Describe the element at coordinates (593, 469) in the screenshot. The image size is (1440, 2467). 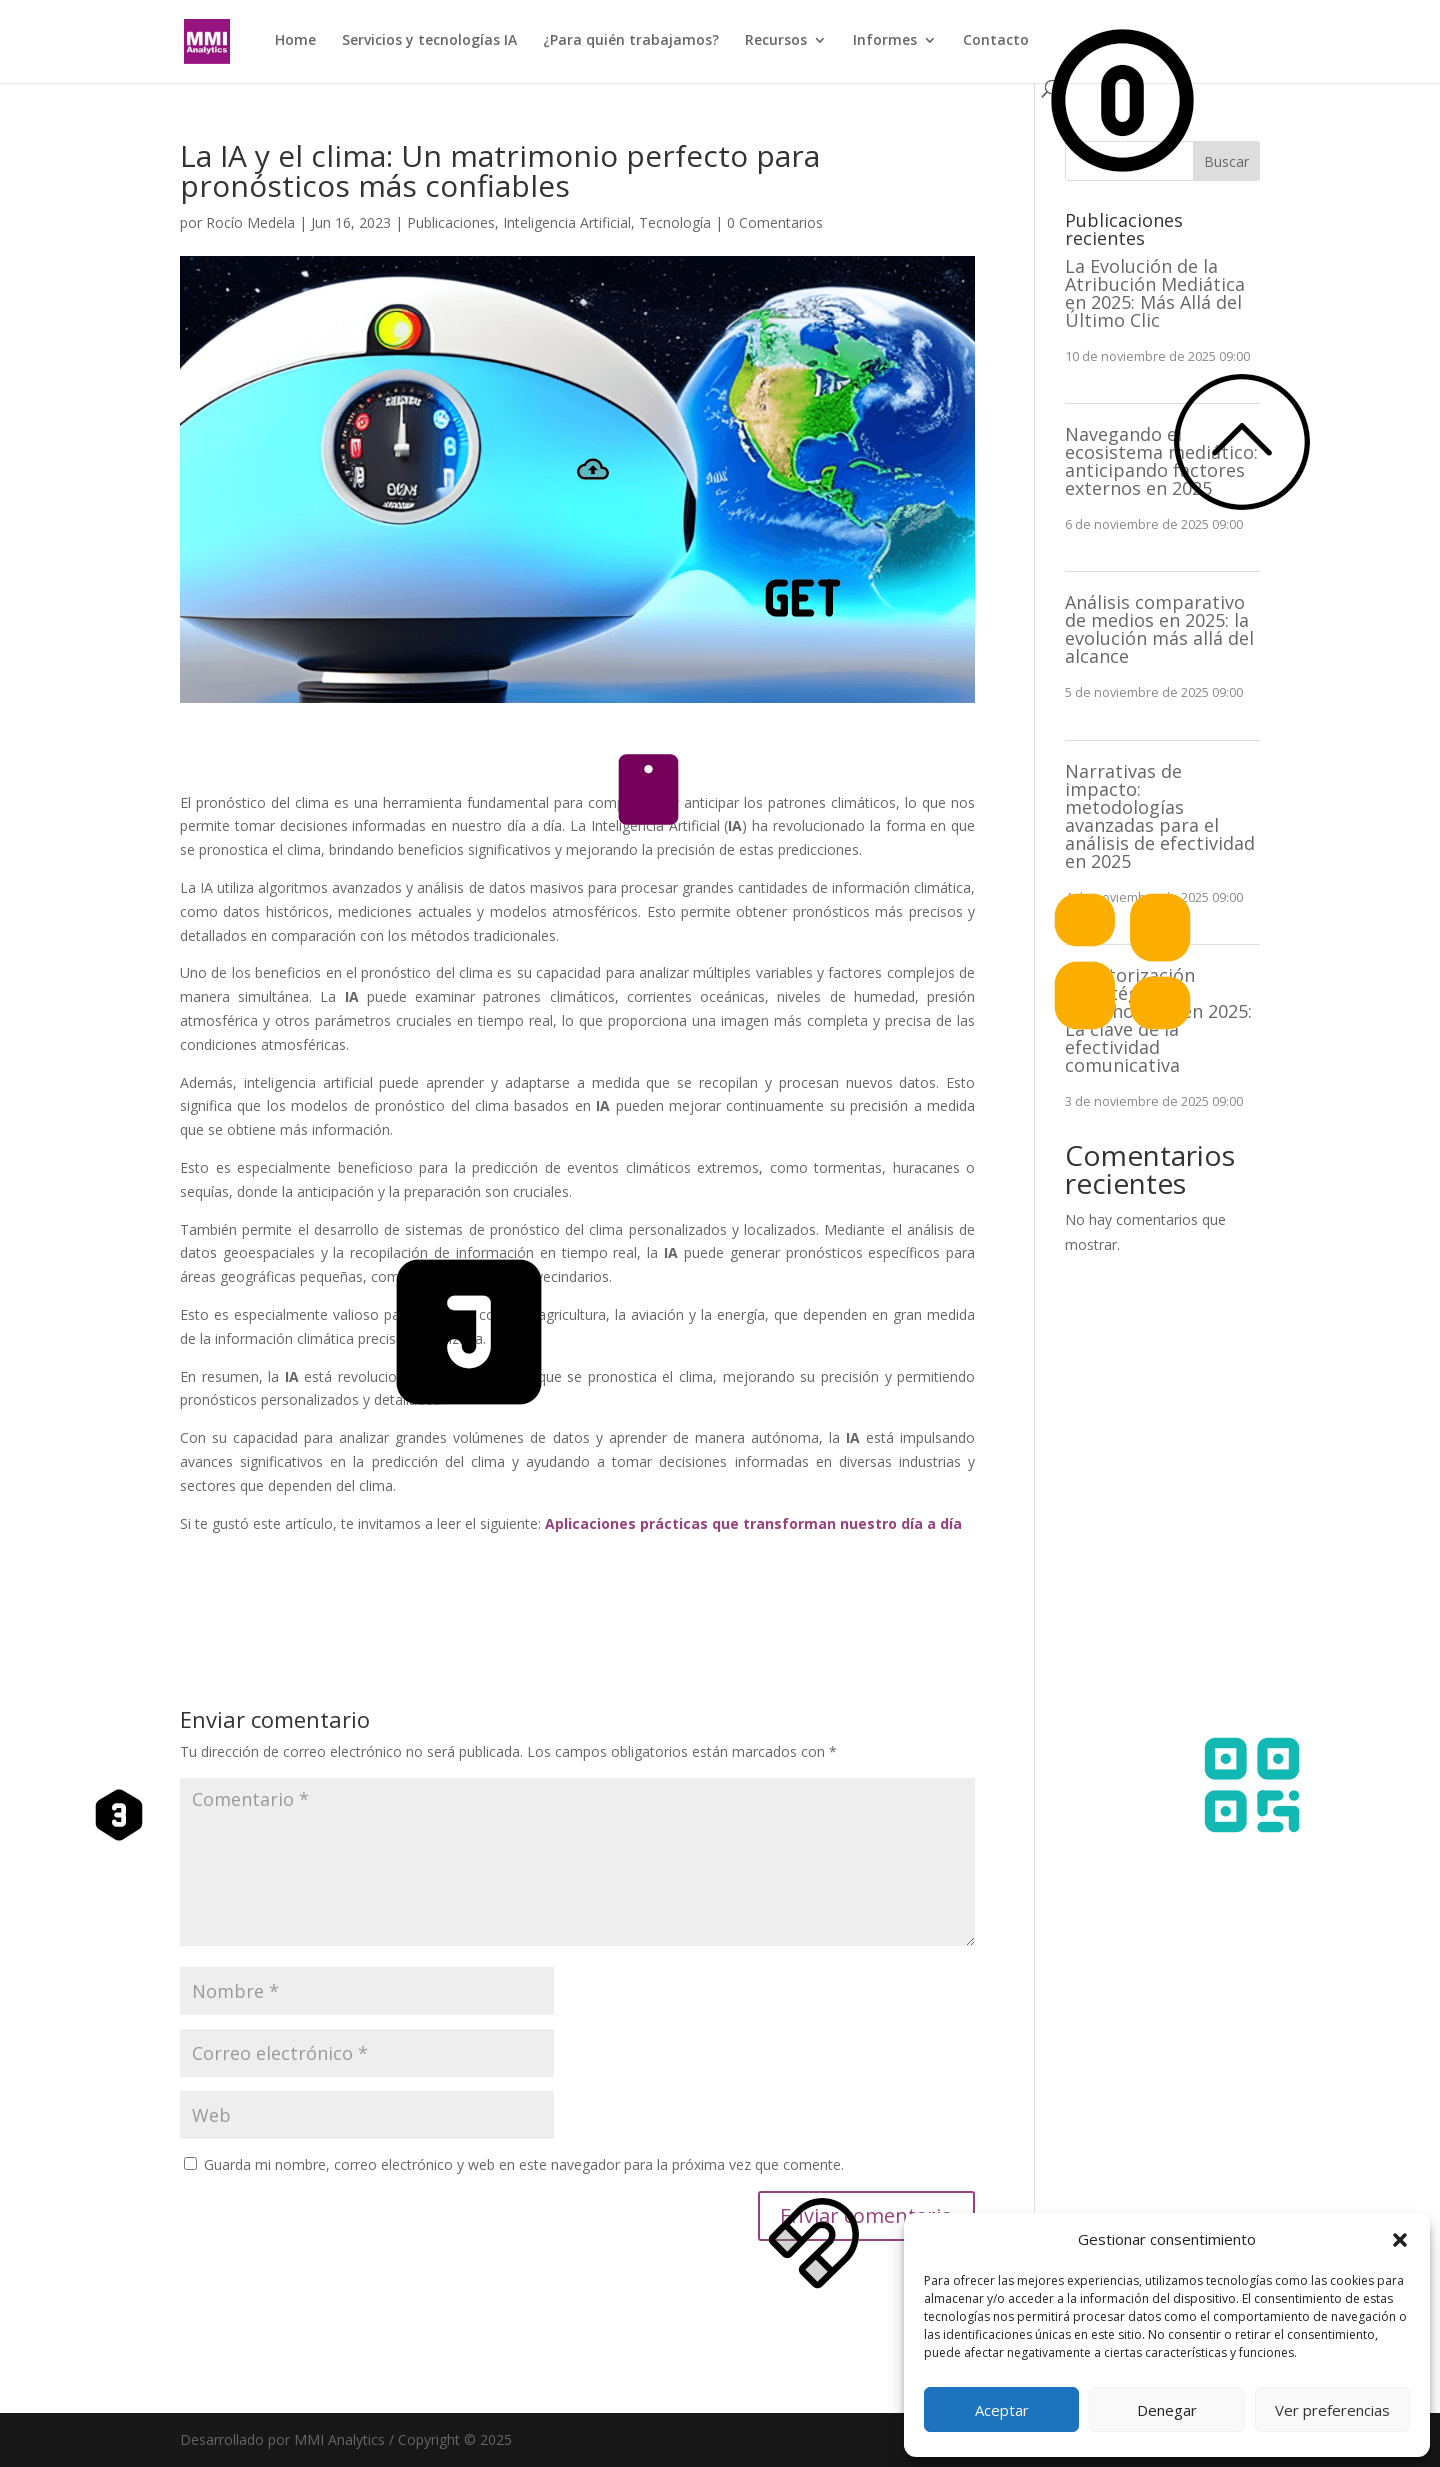
I see `upload file to cloud storage` at that location.